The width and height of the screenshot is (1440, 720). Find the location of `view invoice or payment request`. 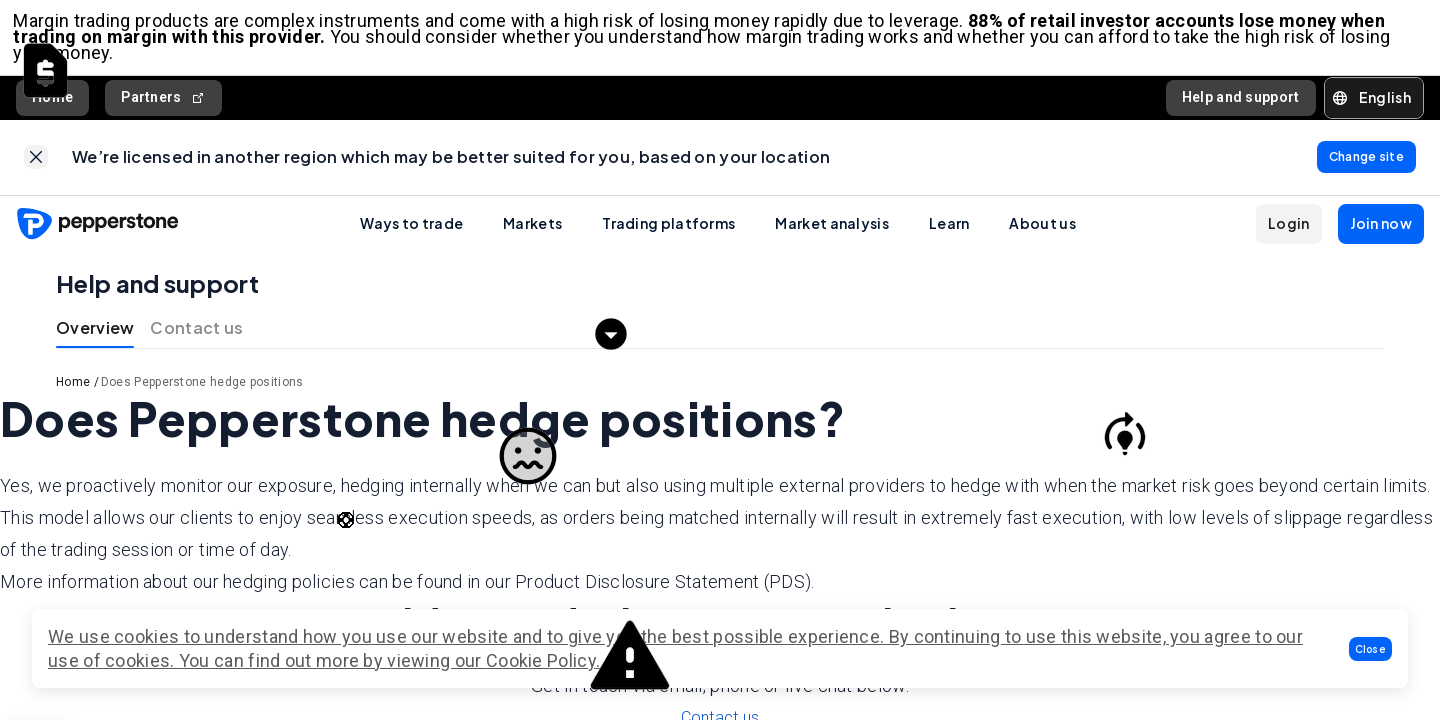

view invoice or payment request is located at coordinates (45, 70).